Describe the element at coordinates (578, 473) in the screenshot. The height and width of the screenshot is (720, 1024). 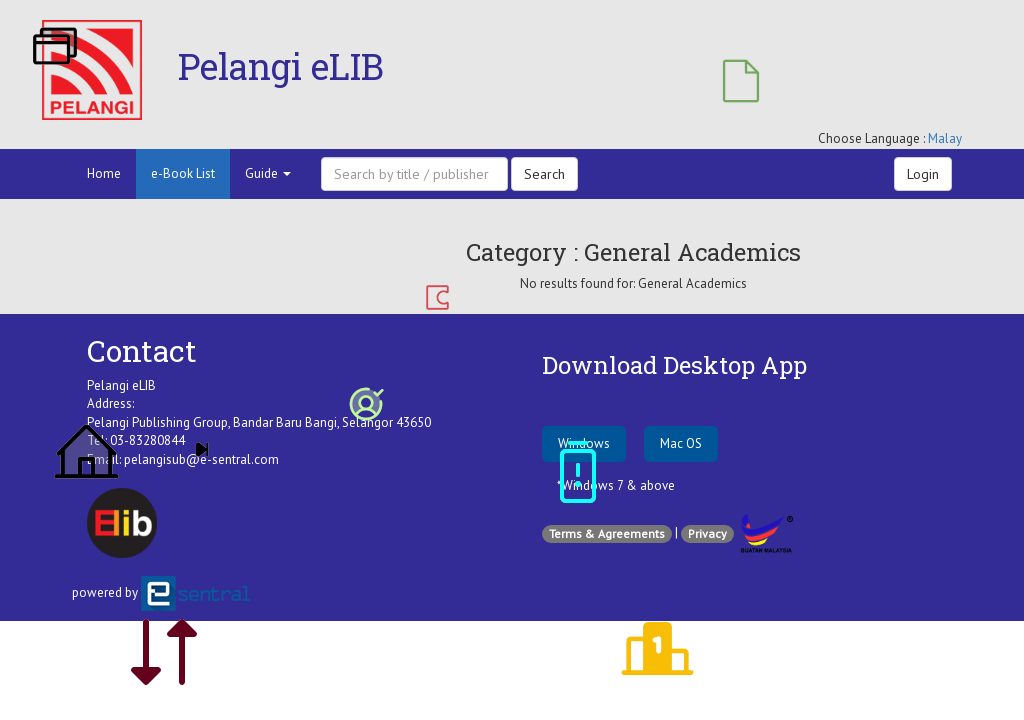
I see `indicates low battery warning` at that location.